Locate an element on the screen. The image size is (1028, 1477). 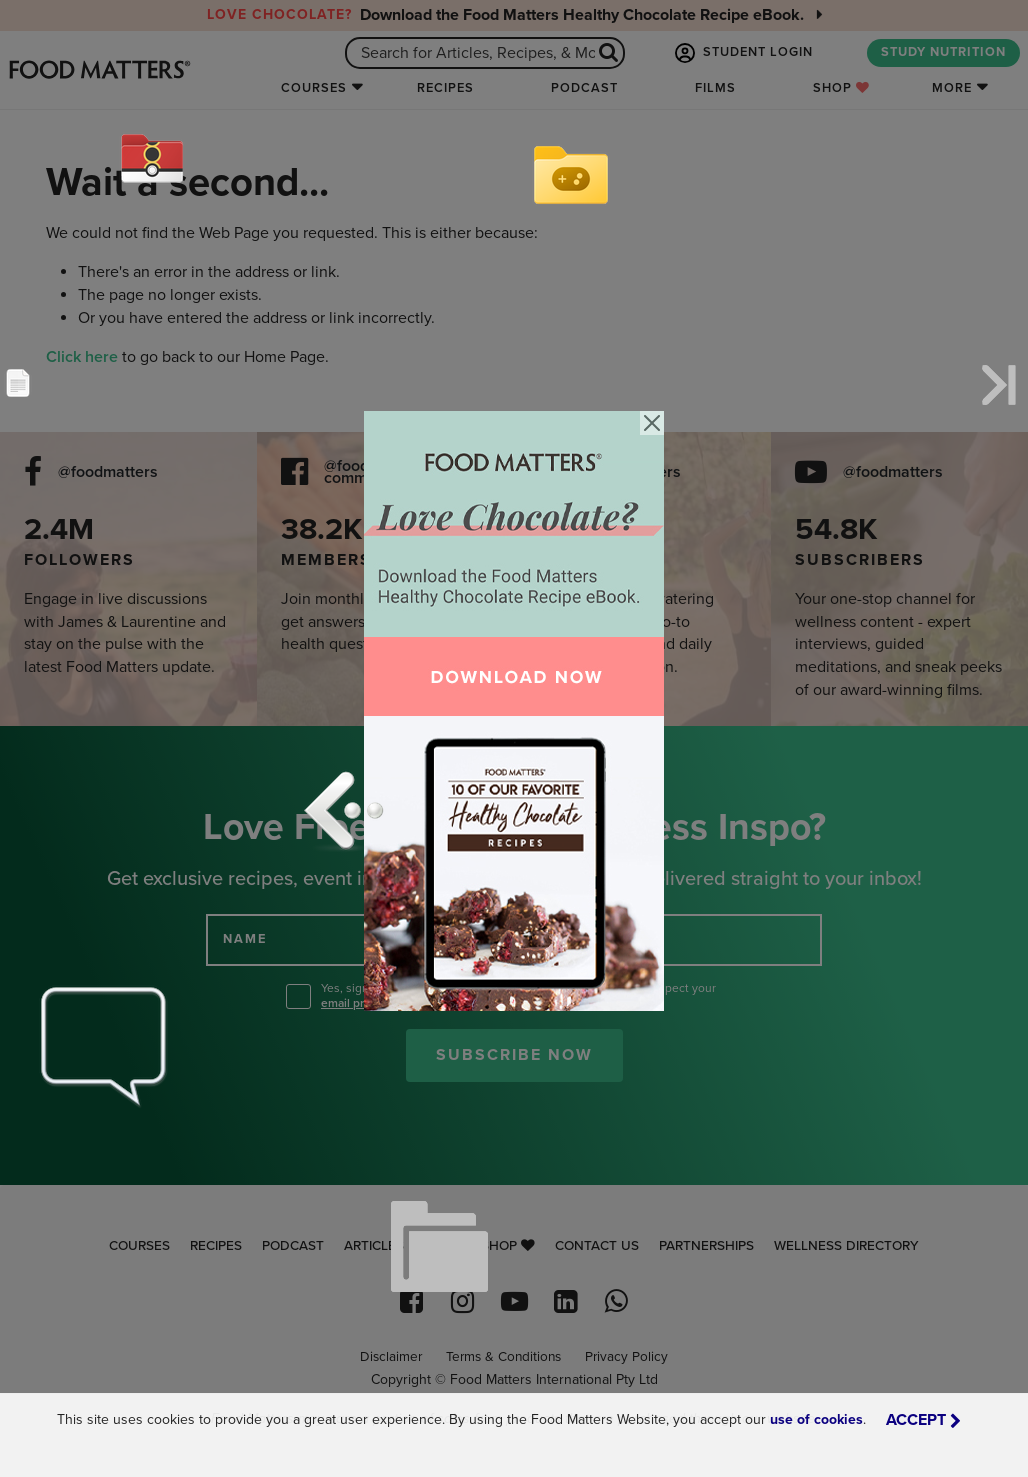
go back to the previous screen or page is located at coordinates (344, 810).